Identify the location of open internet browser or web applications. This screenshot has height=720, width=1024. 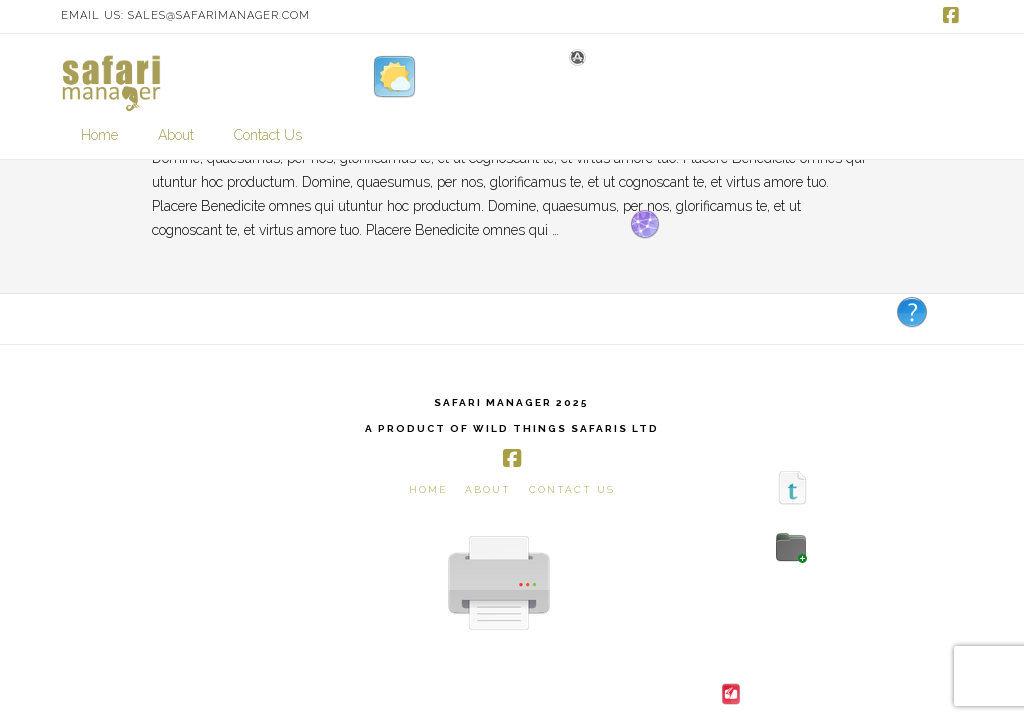
(645, 224).